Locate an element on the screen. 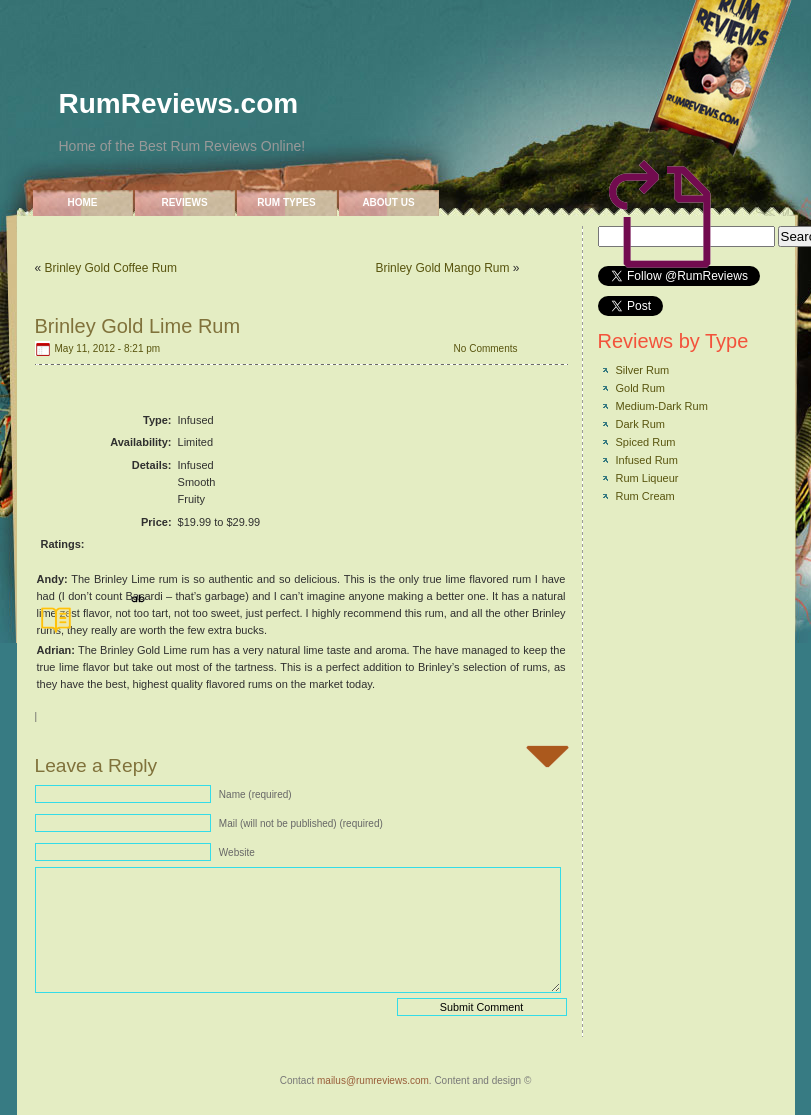  convert text to lowercase is located at coordinates (138, 599).